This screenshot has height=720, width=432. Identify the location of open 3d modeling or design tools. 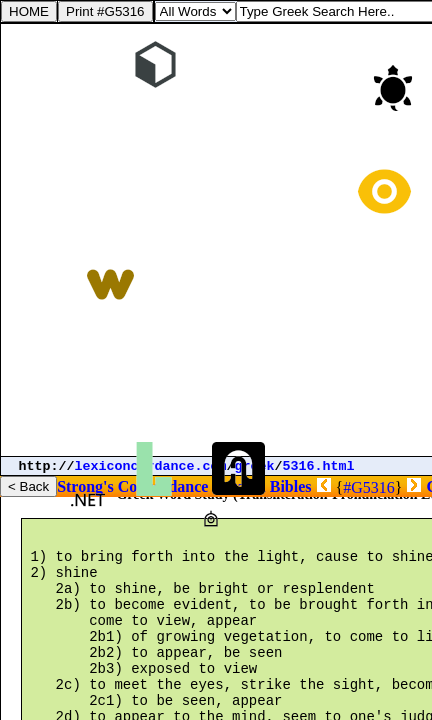
(155, 64).